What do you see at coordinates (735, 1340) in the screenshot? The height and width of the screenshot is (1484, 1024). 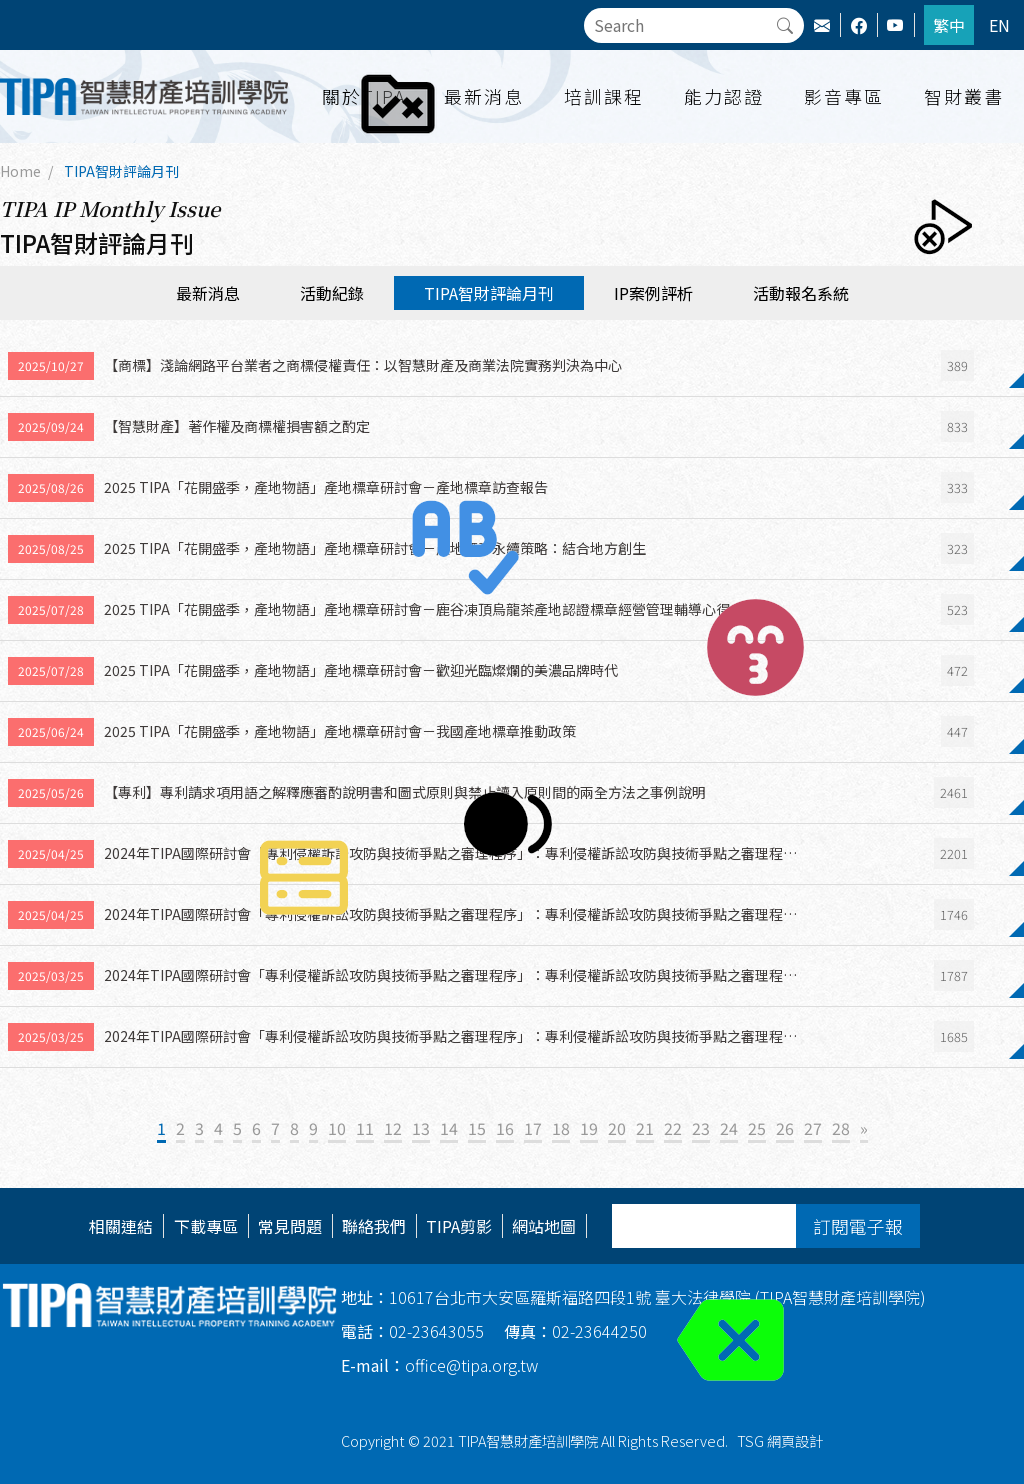 I see `delete the last character entered` at bounding box center [735, 1340].